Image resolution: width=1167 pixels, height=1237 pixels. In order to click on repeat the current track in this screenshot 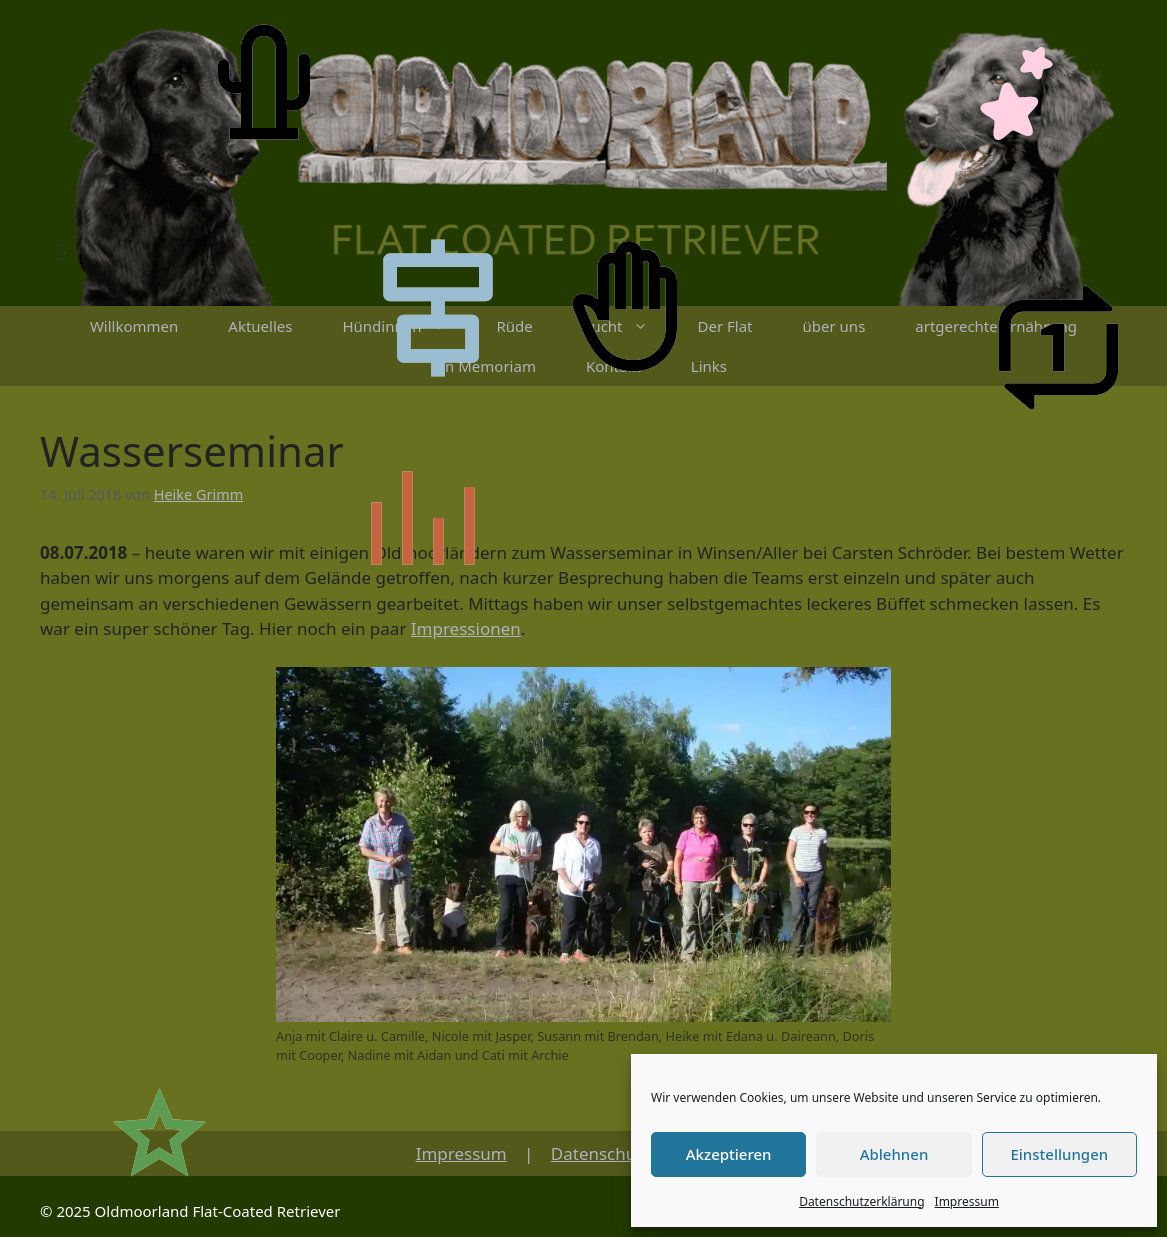, I will do `click(1058, 347)`.